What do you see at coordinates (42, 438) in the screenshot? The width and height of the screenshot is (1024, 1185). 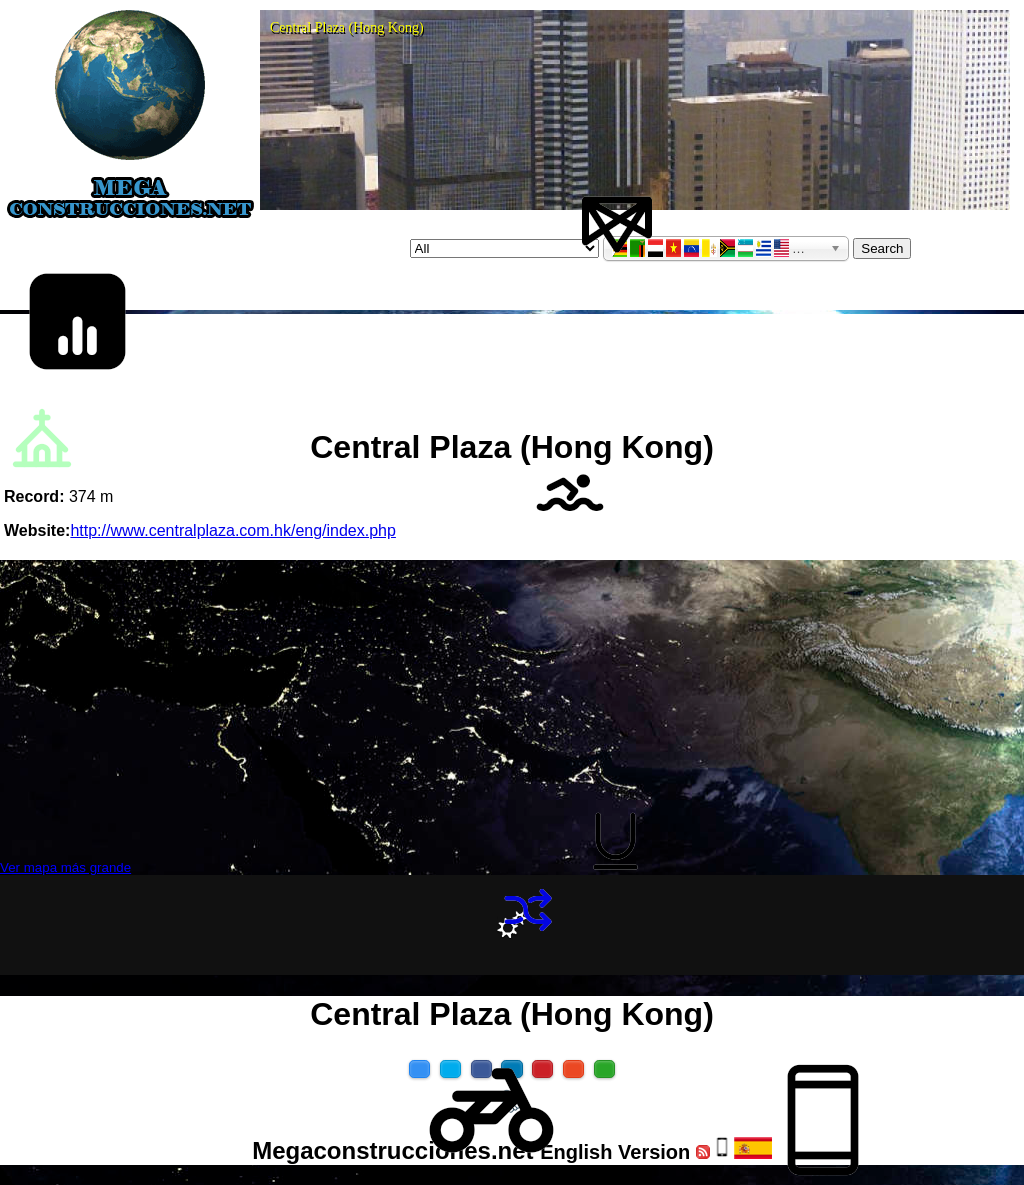 I see `view nearby churches or places of worship` at bounding box center [42, 438].